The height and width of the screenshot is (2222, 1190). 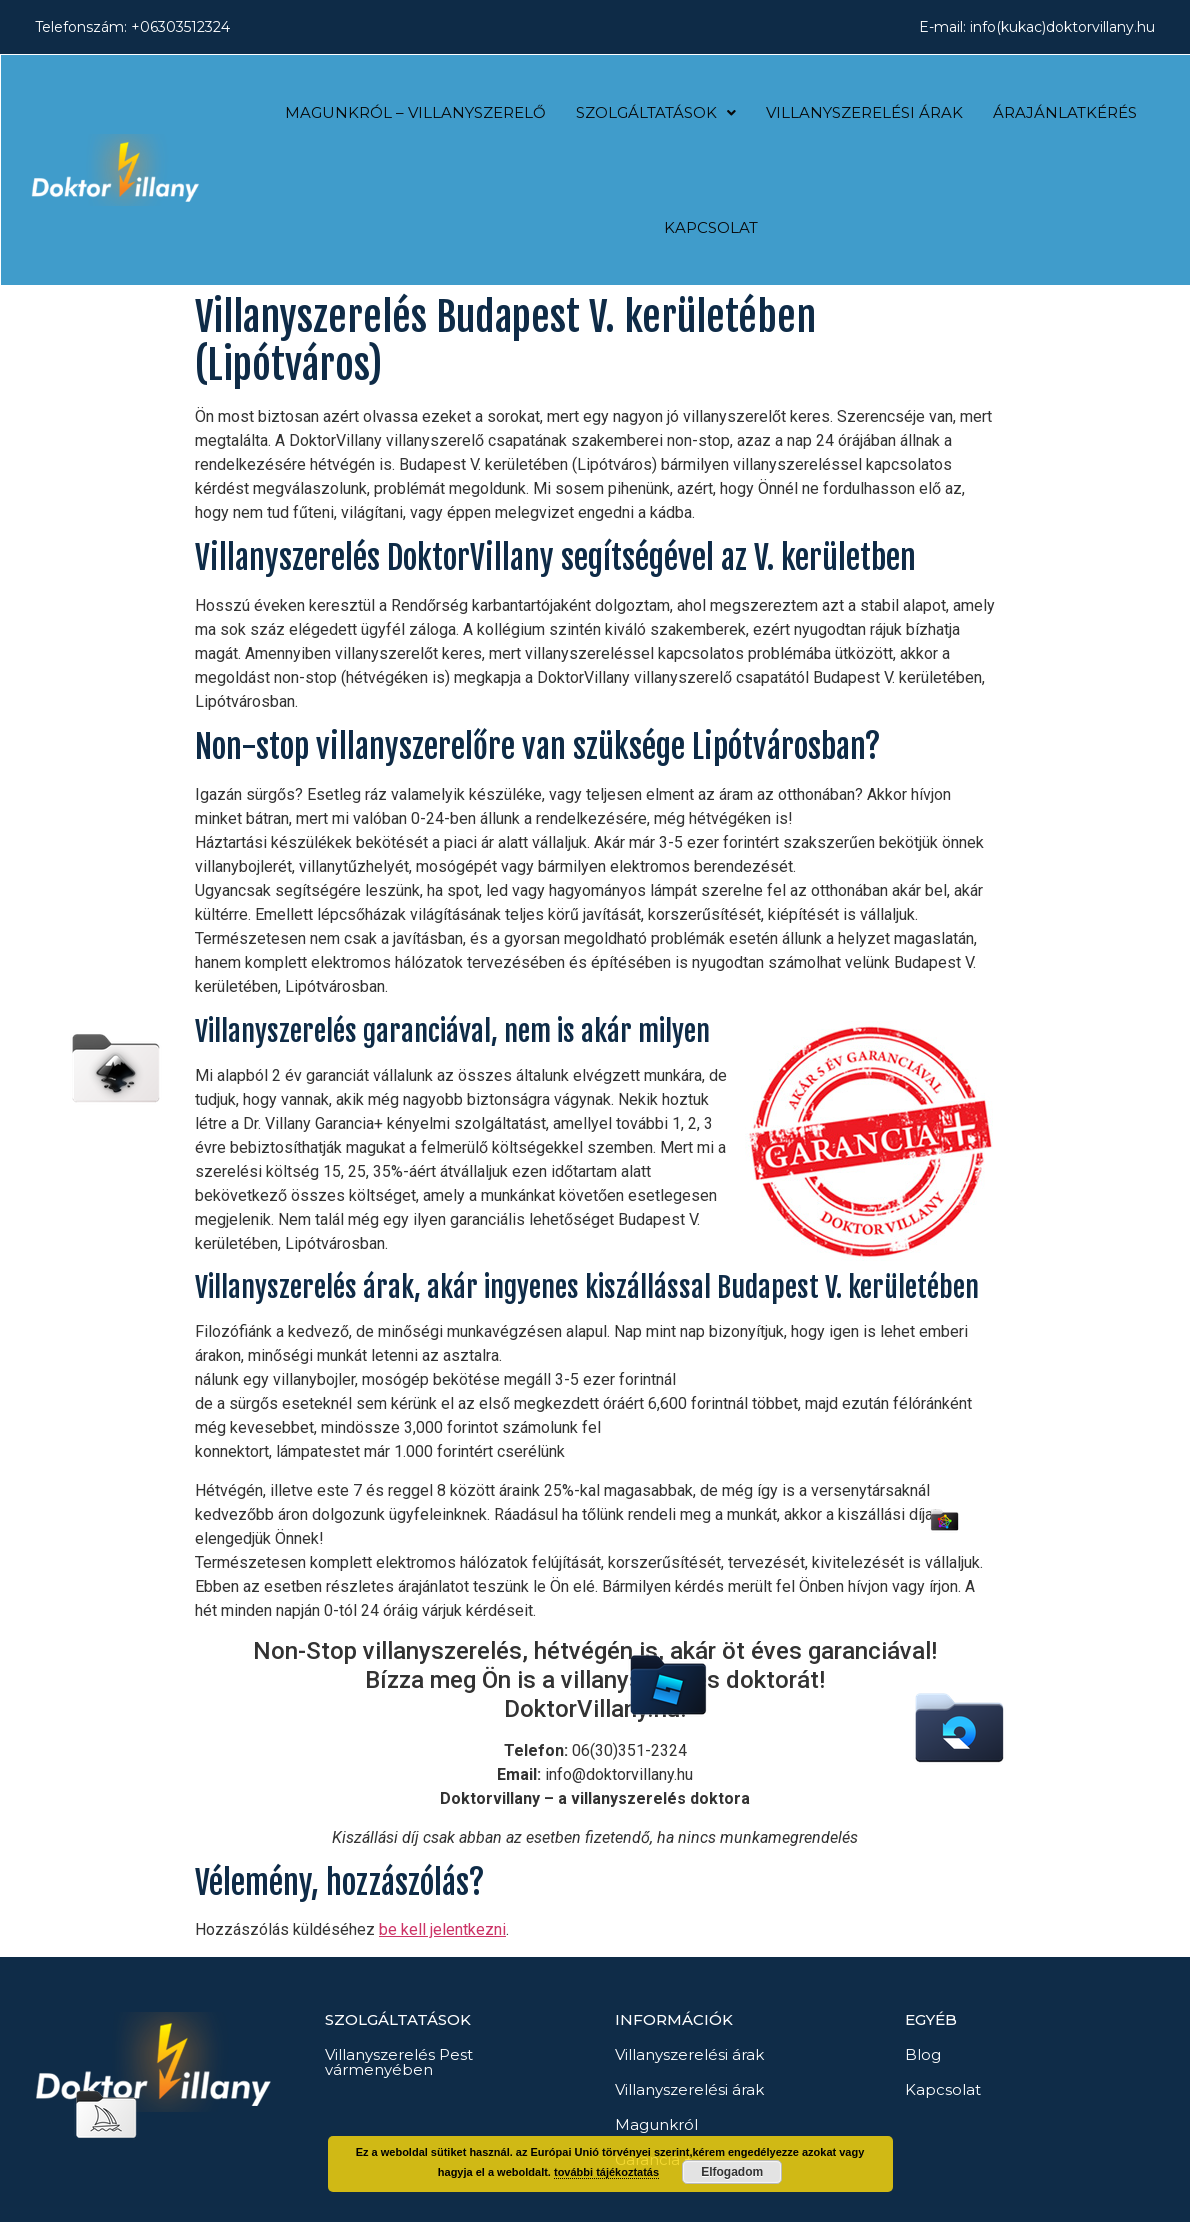 What do you see at coordinates (106, 2116) in the screenshot?
I see `open midjourney projects folder` at bounding box center [106, 2116].